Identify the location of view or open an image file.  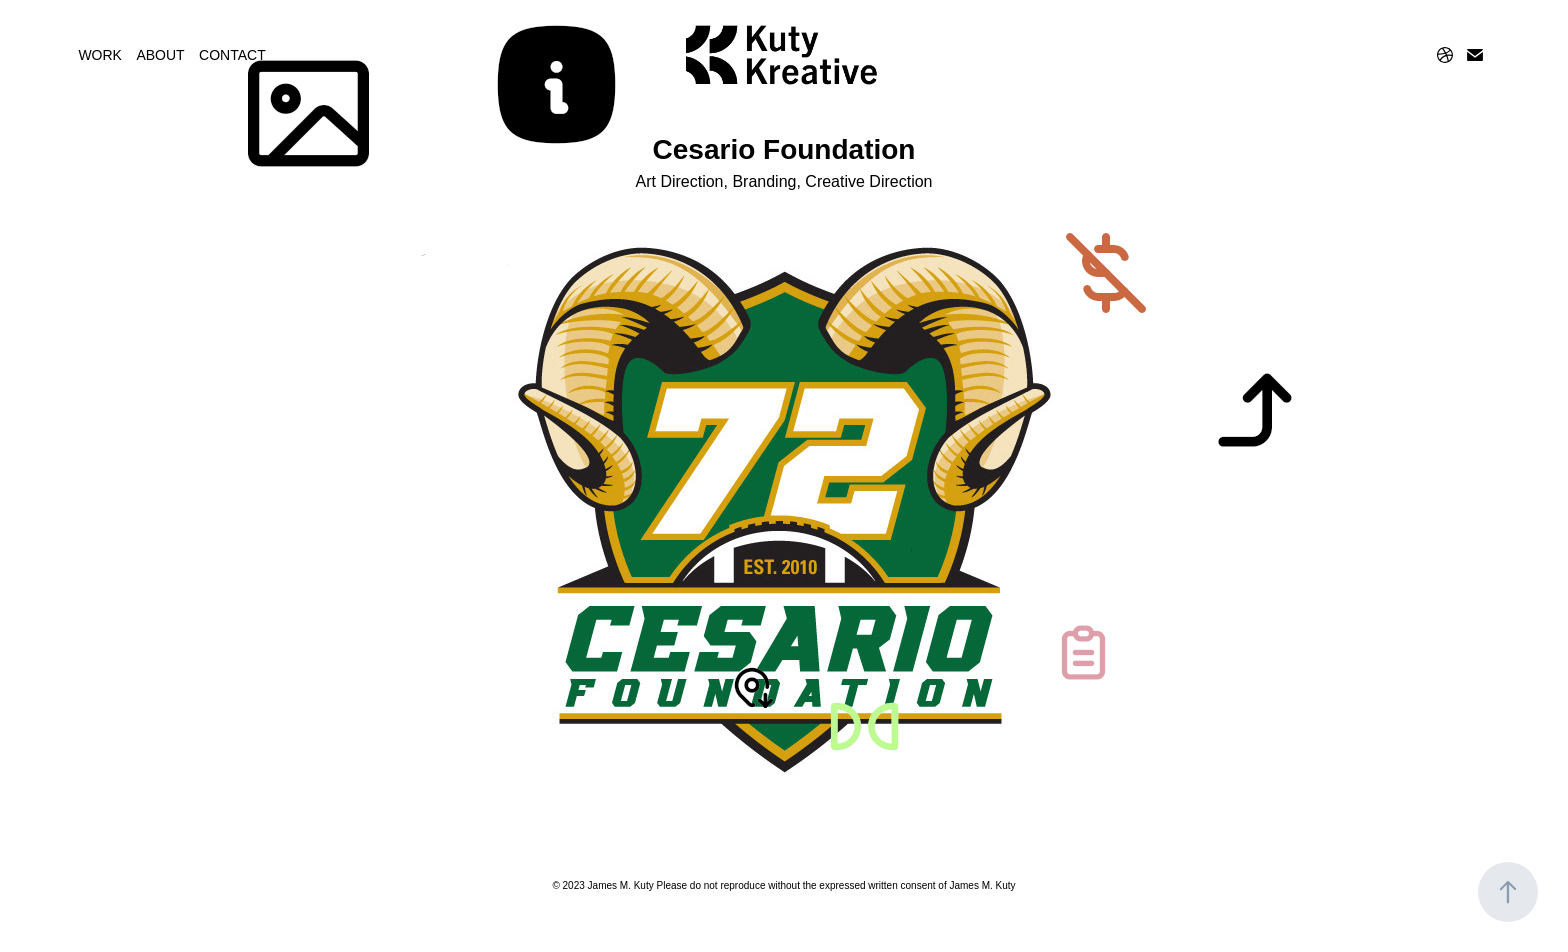
(308, 113).